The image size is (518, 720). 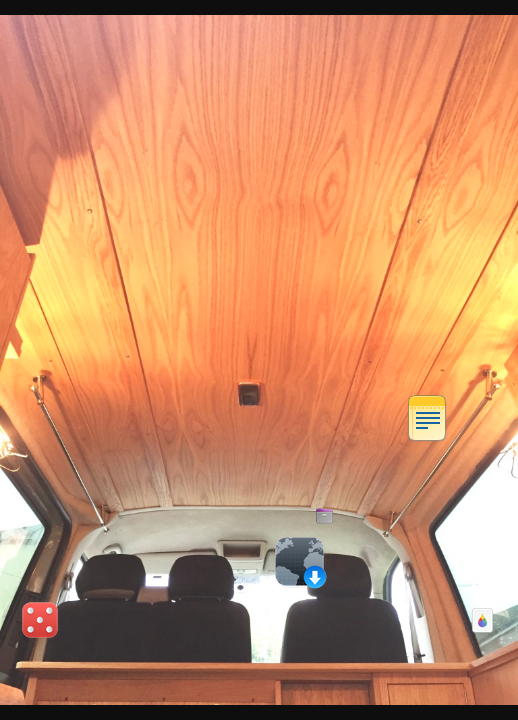 What do you see at coordinates (324, 515) in the screenshot?
I see `open the file manager` at bounding box center [324, 515].